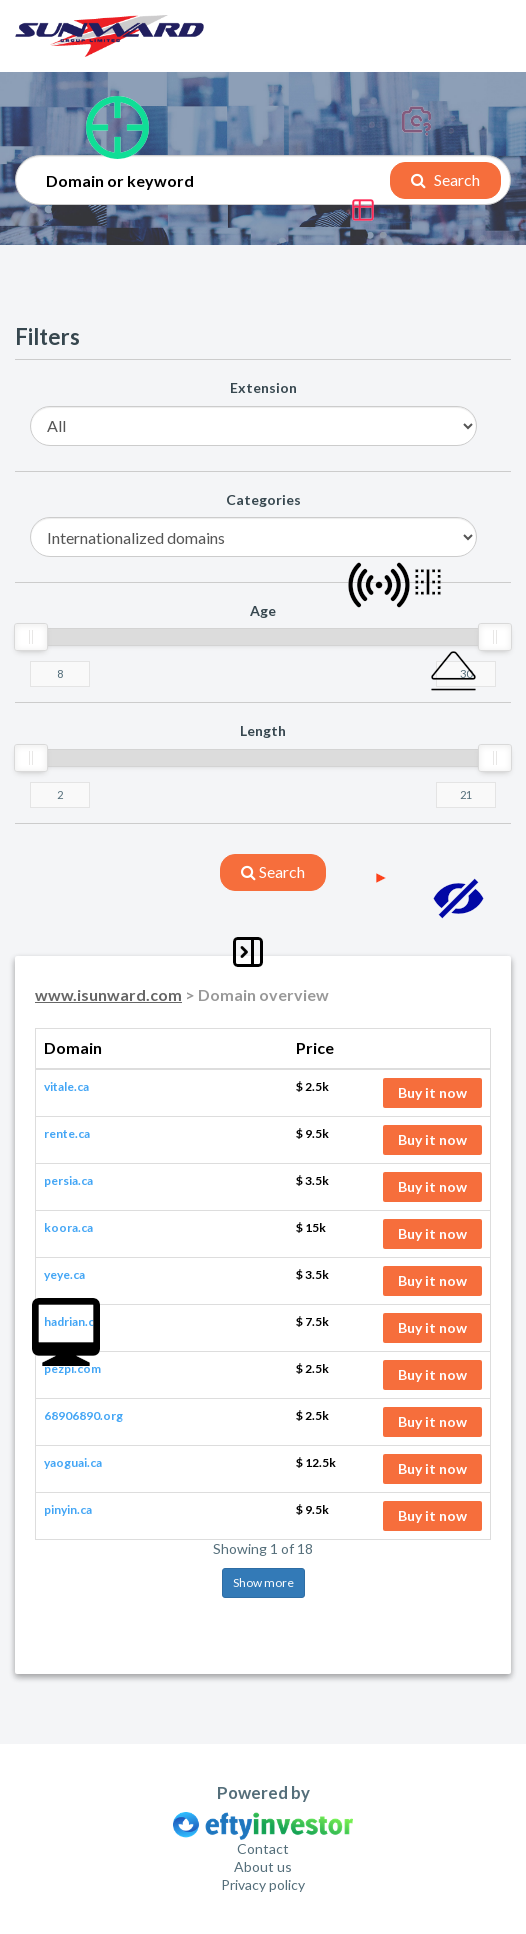 The width and height of the screenshot is (526, 1934). I want to click on play media or video content, so click(381, 878).